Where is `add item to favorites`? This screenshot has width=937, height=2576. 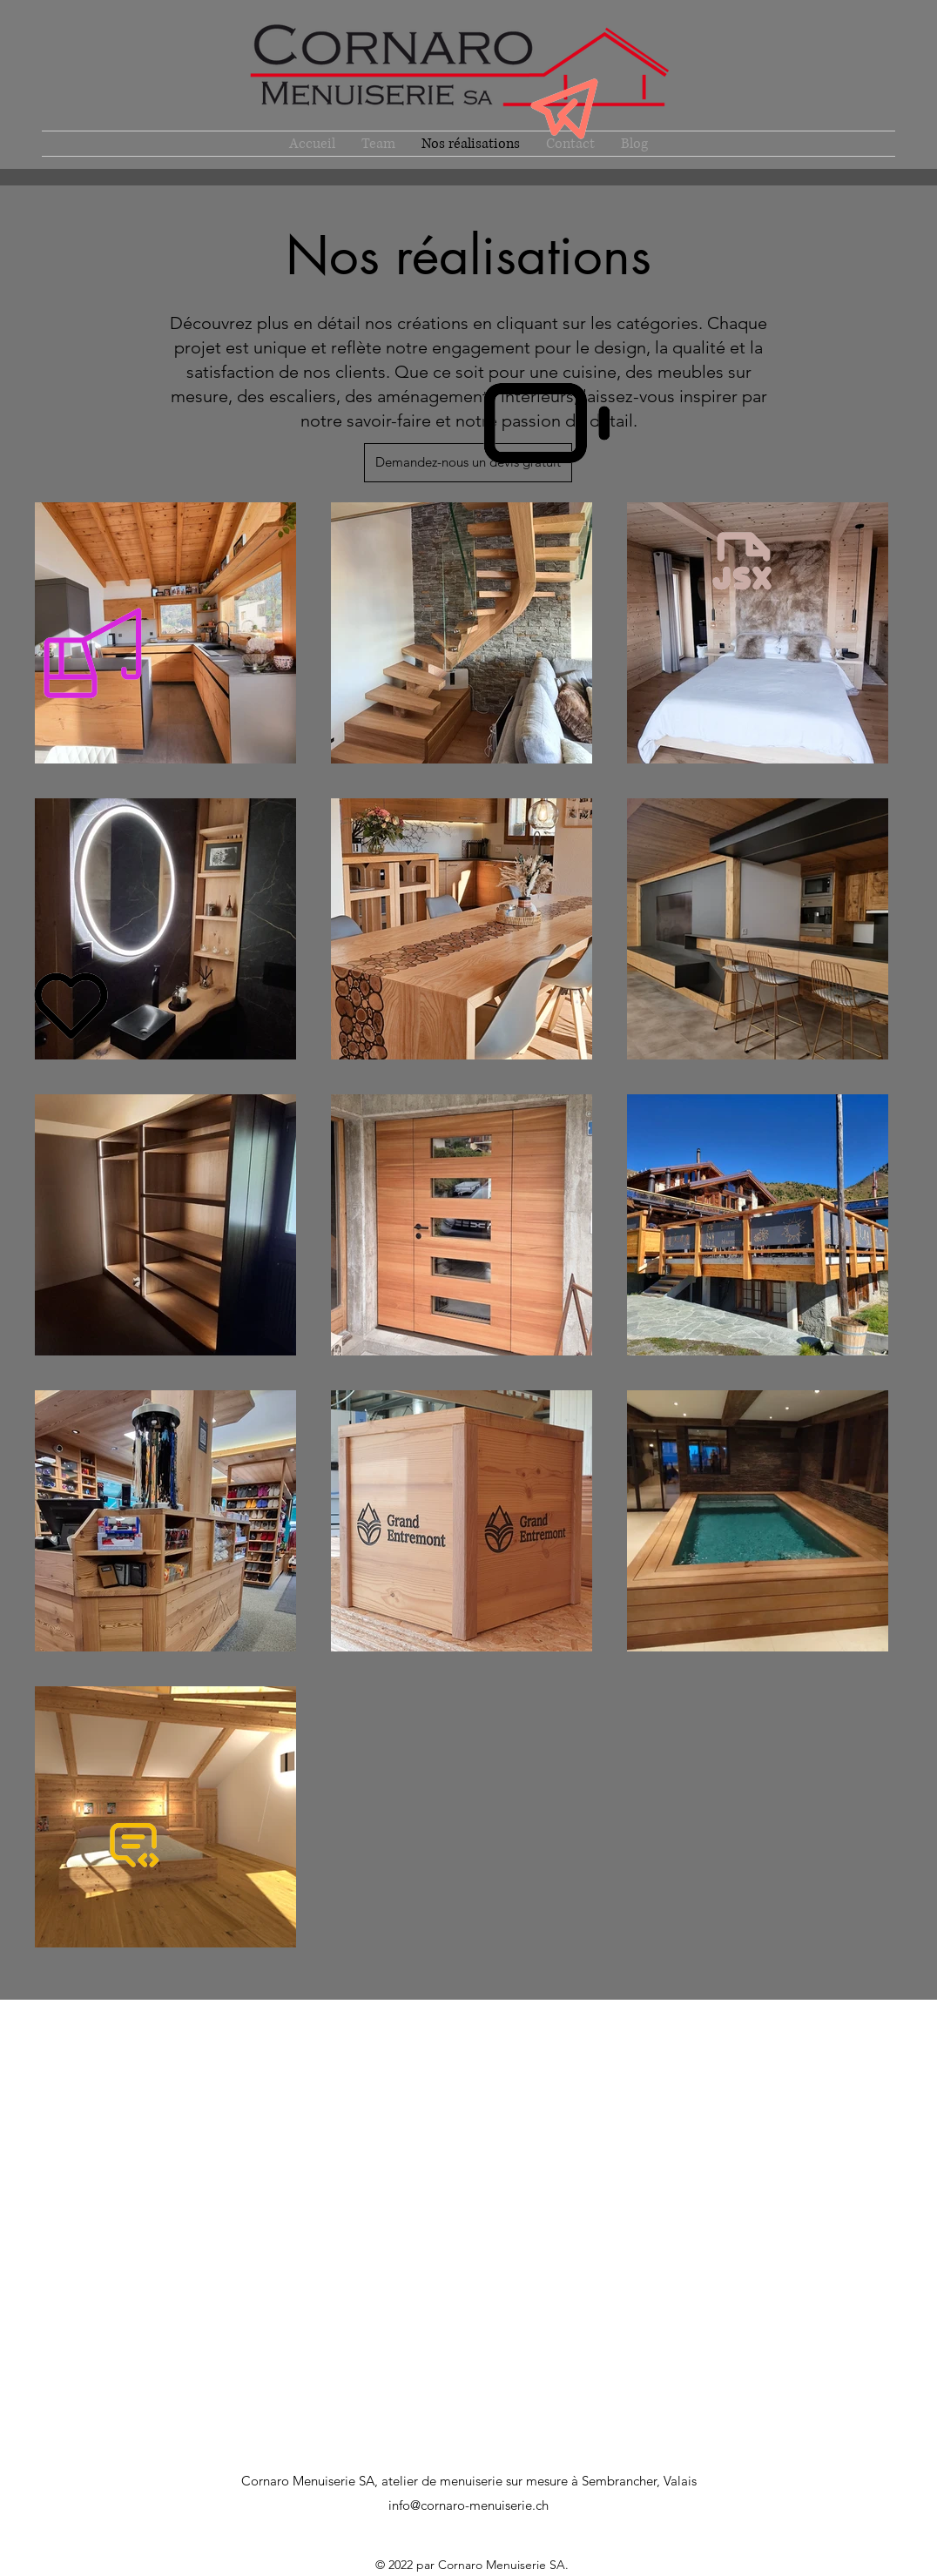 add item to favorites is located at coordinates (71, 1006).